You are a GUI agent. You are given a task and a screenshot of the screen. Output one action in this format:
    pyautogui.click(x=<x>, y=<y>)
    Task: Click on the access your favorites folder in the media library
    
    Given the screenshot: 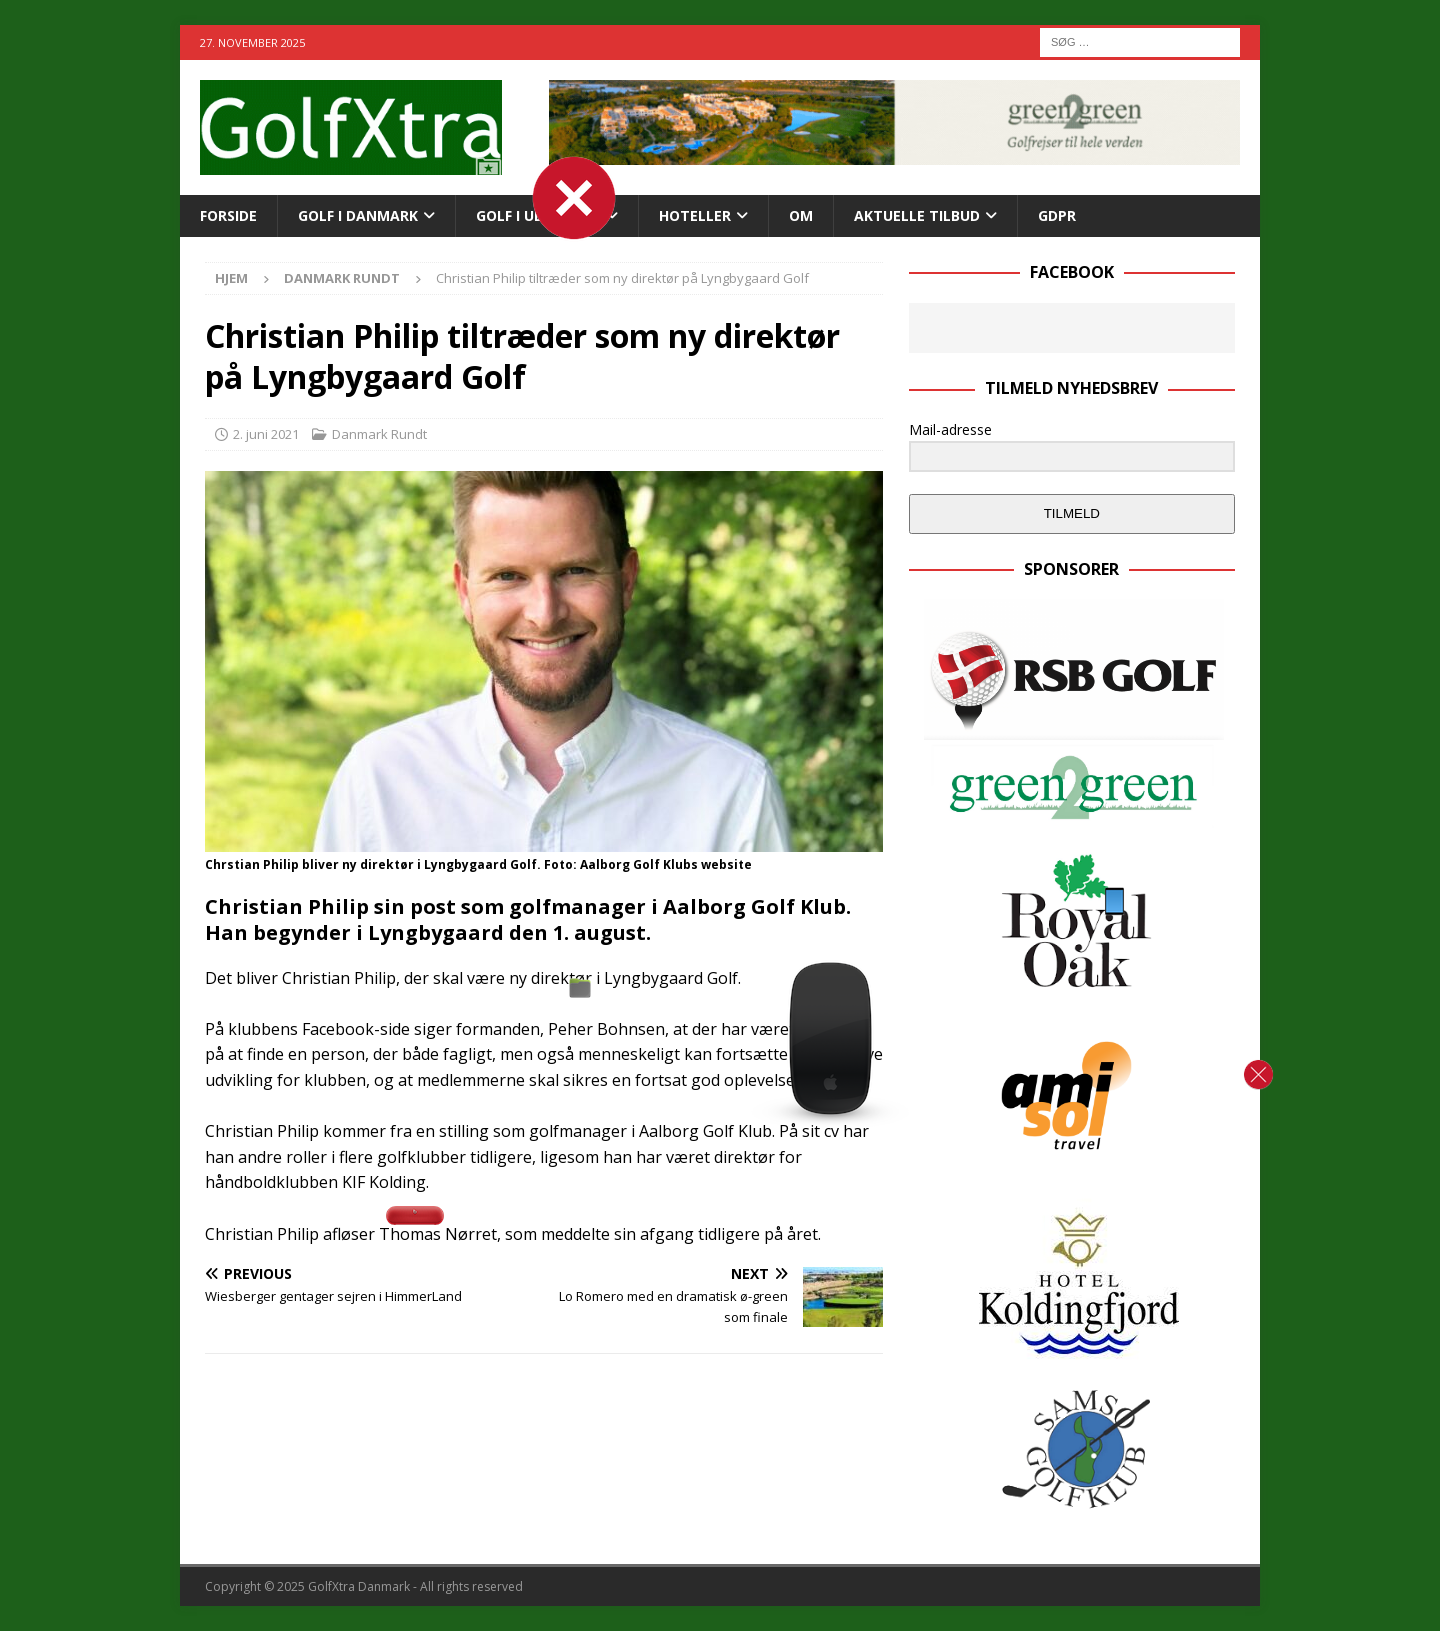 What is the action you would take?
    pyautogui.click(x=488, y=167)
    